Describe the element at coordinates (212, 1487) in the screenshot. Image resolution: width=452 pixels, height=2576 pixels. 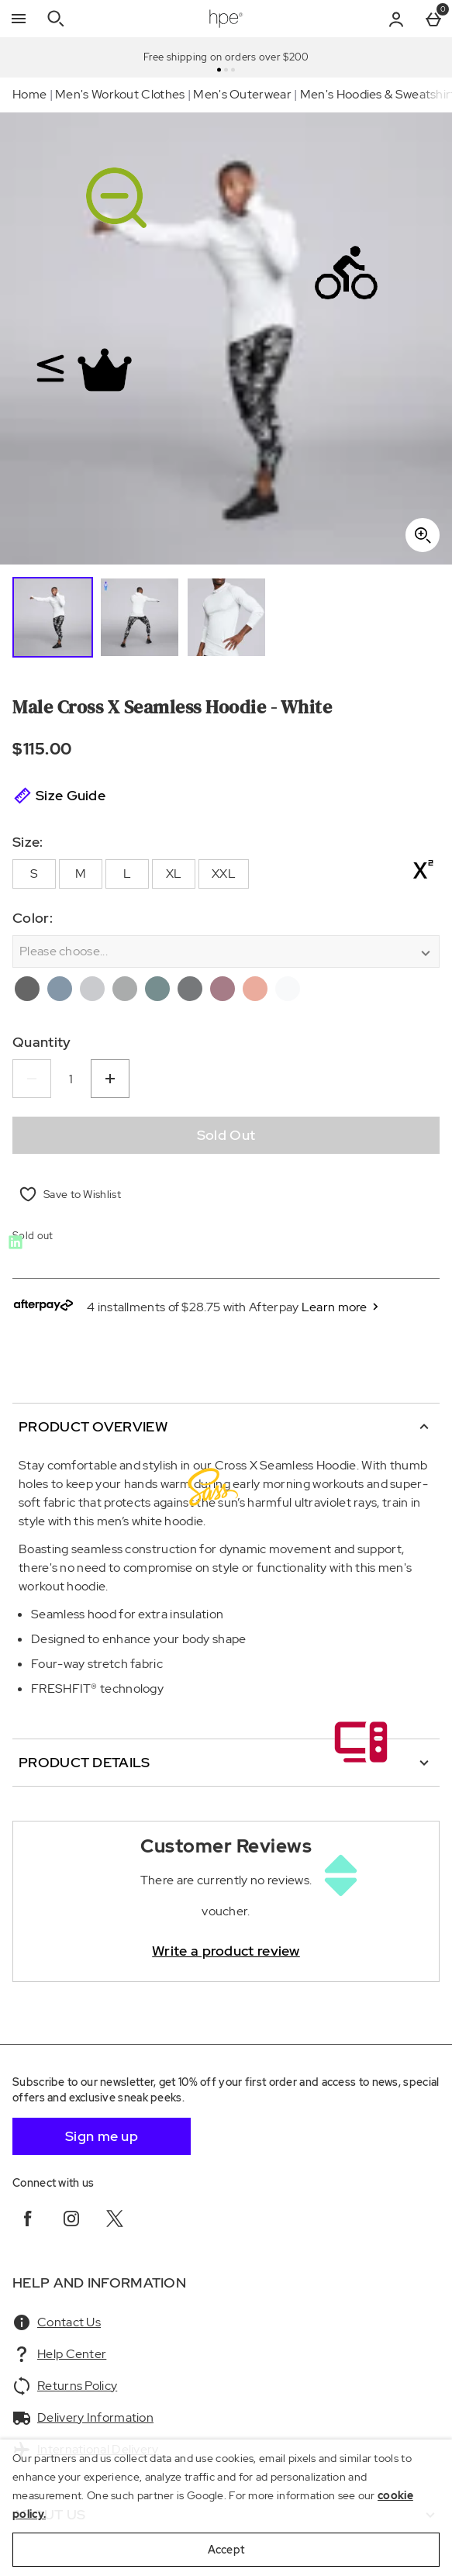
I see `Sass CSS preprocessor logo` at that location.